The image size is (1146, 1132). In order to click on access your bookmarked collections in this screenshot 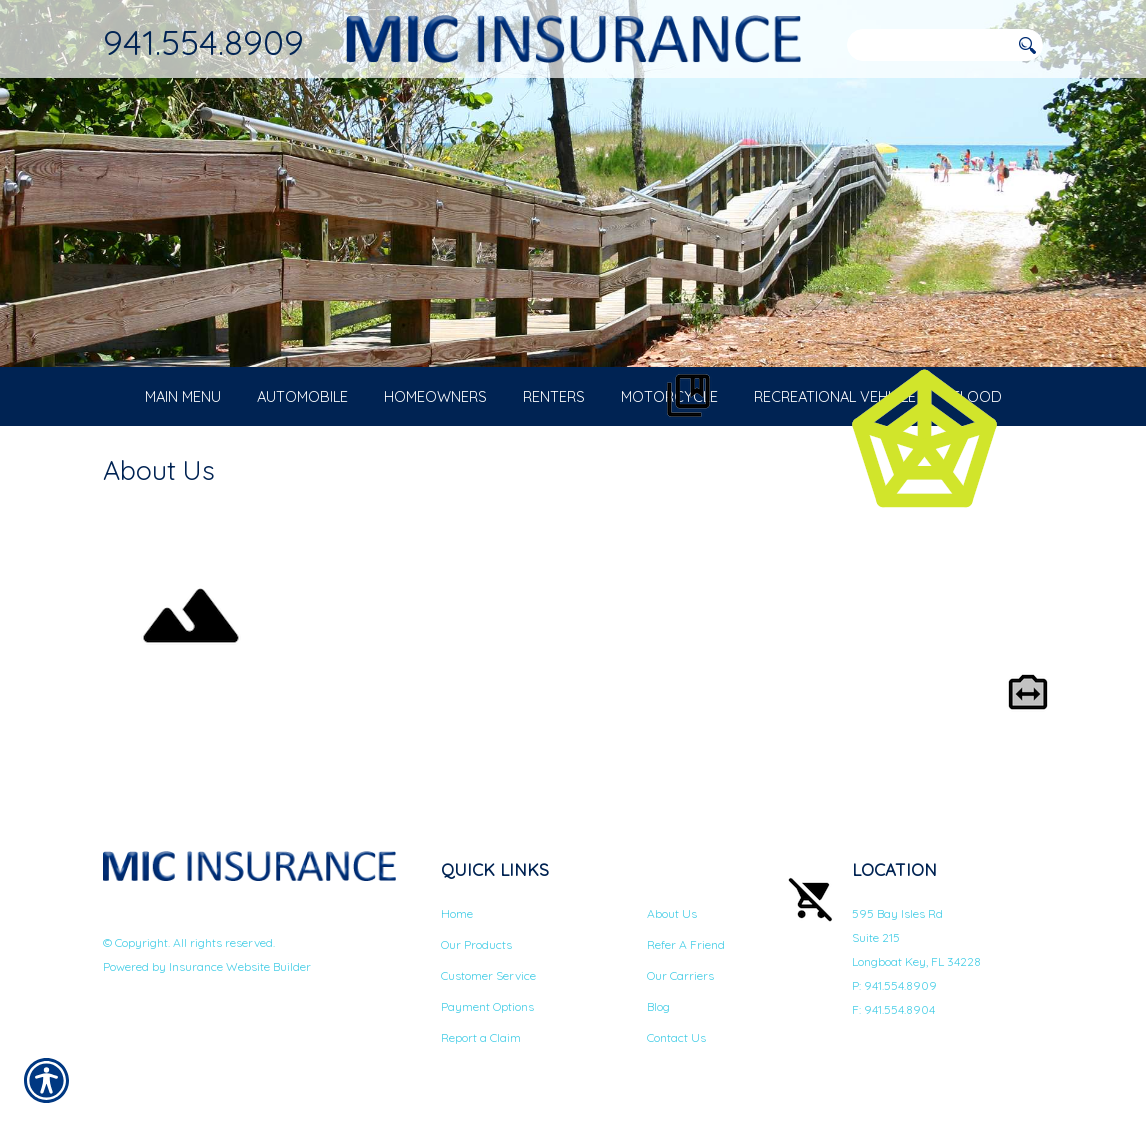, I will do `click(688, 395)`.